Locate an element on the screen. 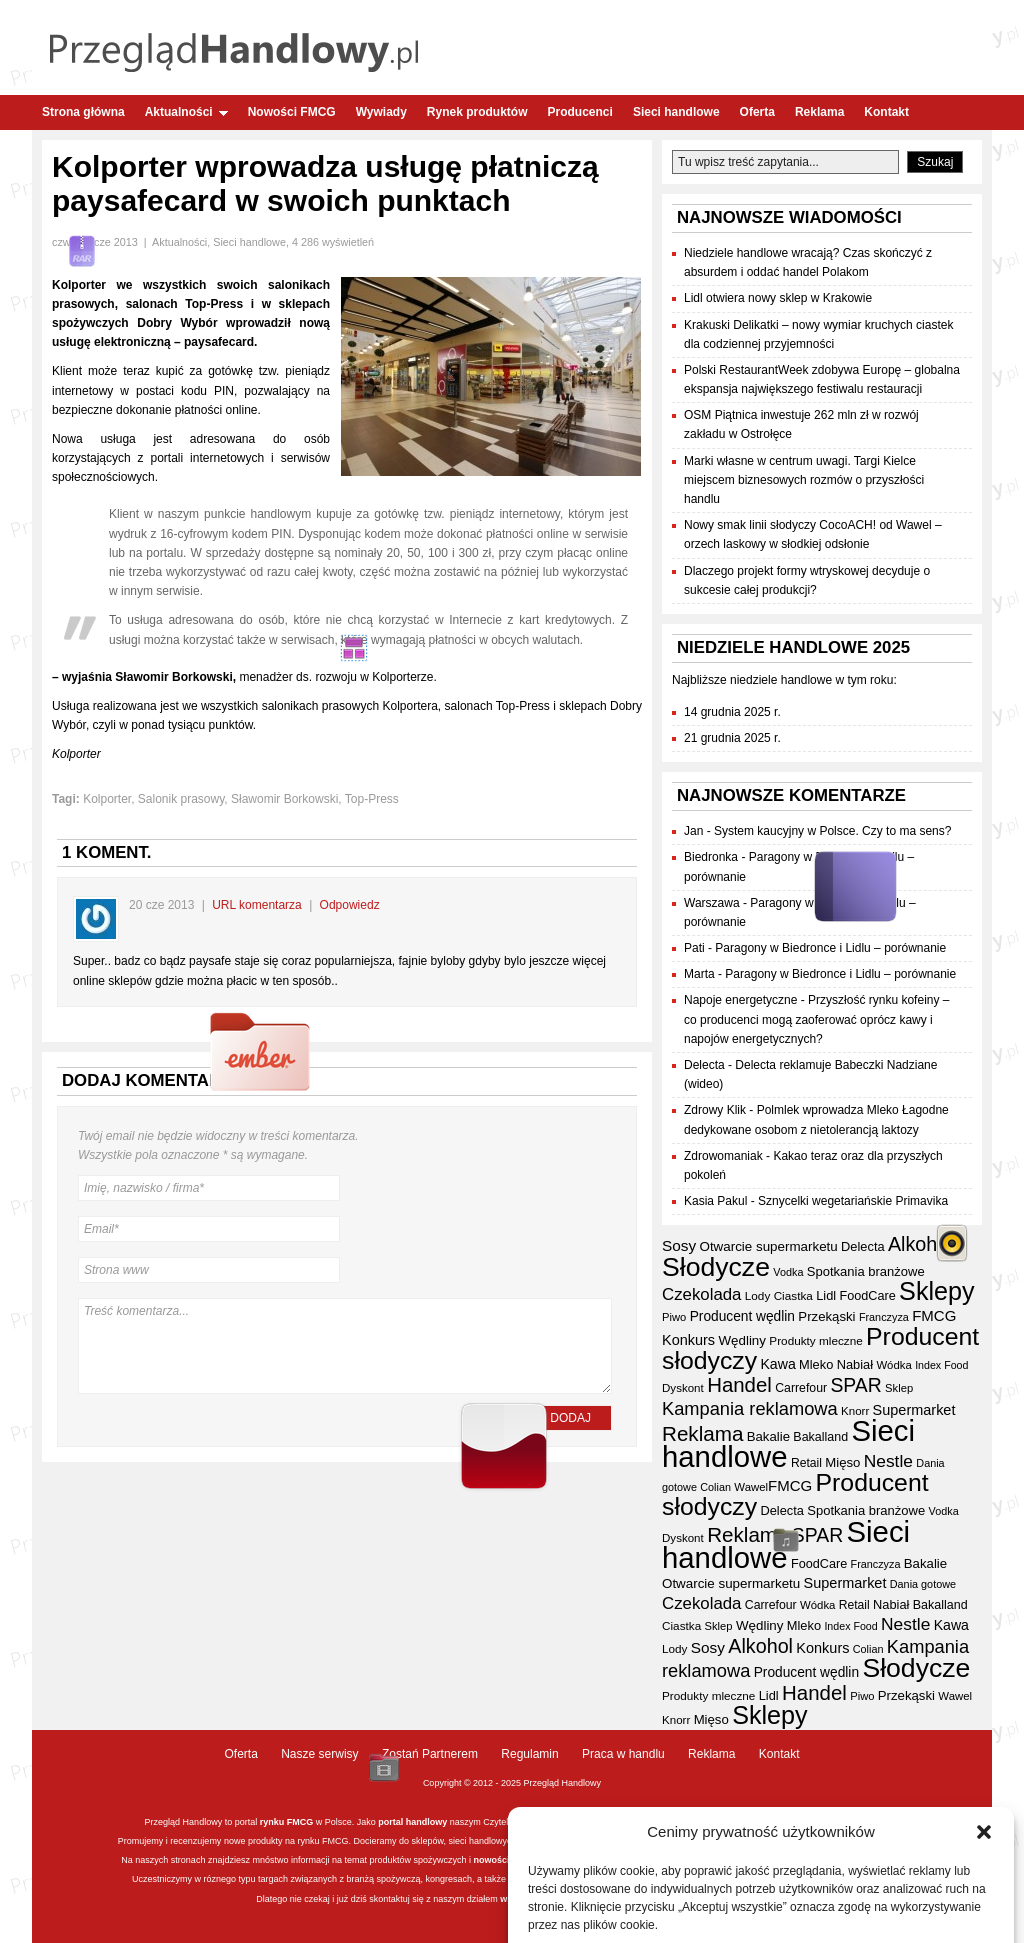 The width and height of the screenshot is (1024, 1943). open wine application for running windows programs is located at coordinates (504, 1446).